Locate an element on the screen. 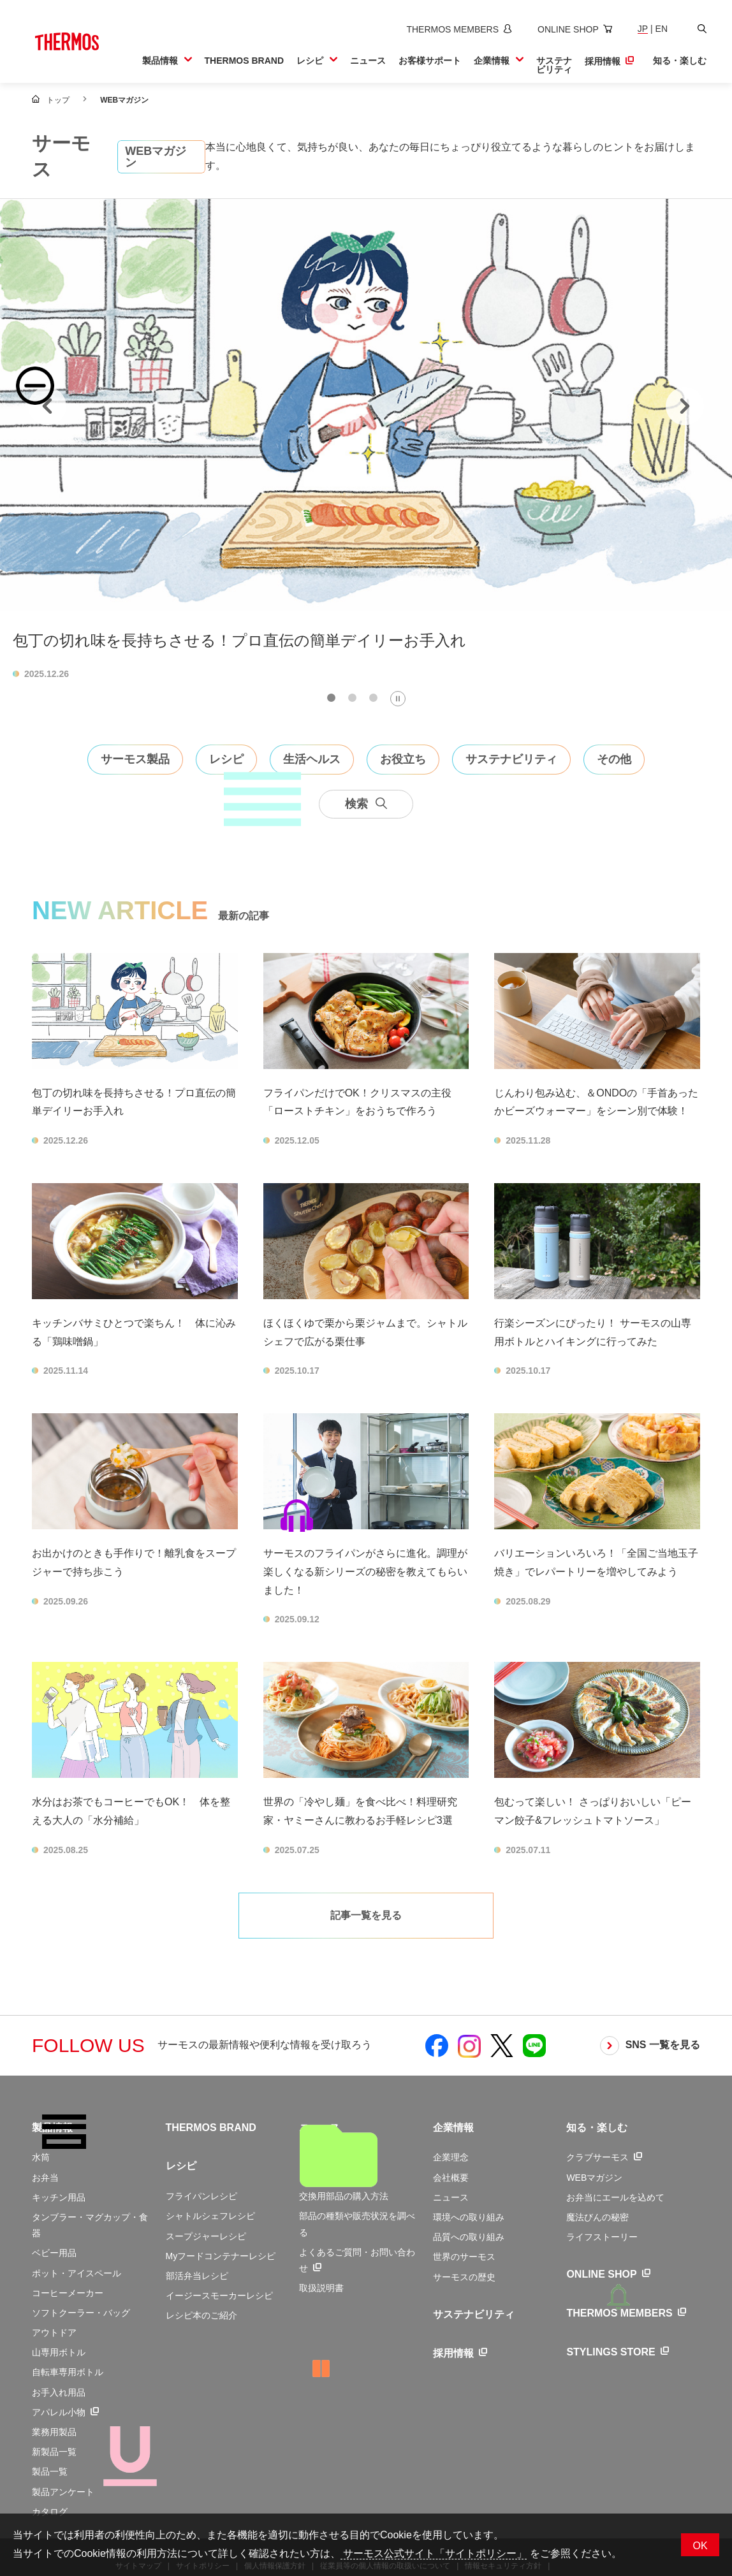 The image size is (732, 2576). open file folder is located at coordinates (339, 2156).